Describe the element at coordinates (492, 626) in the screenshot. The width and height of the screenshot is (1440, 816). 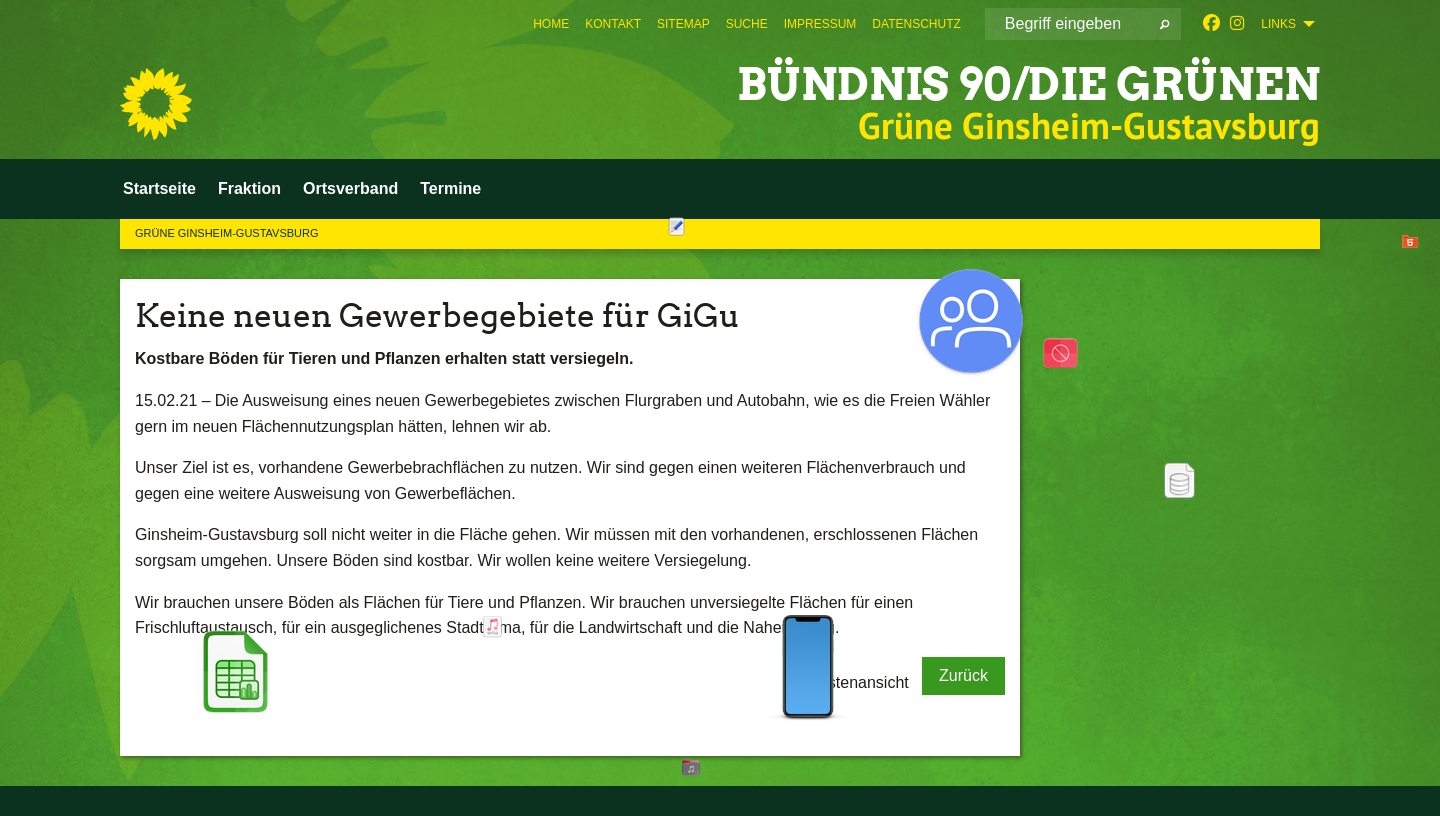
I see `a windows media audio (.wma) file` at that location.